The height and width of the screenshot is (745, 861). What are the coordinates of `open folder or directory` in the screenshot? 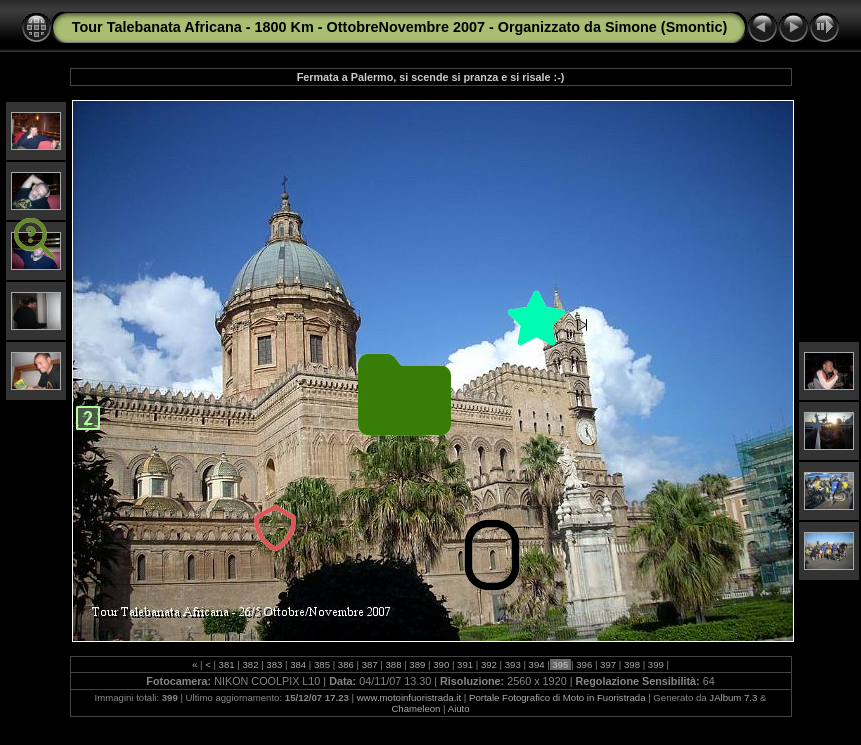 It's located at (404, 394).